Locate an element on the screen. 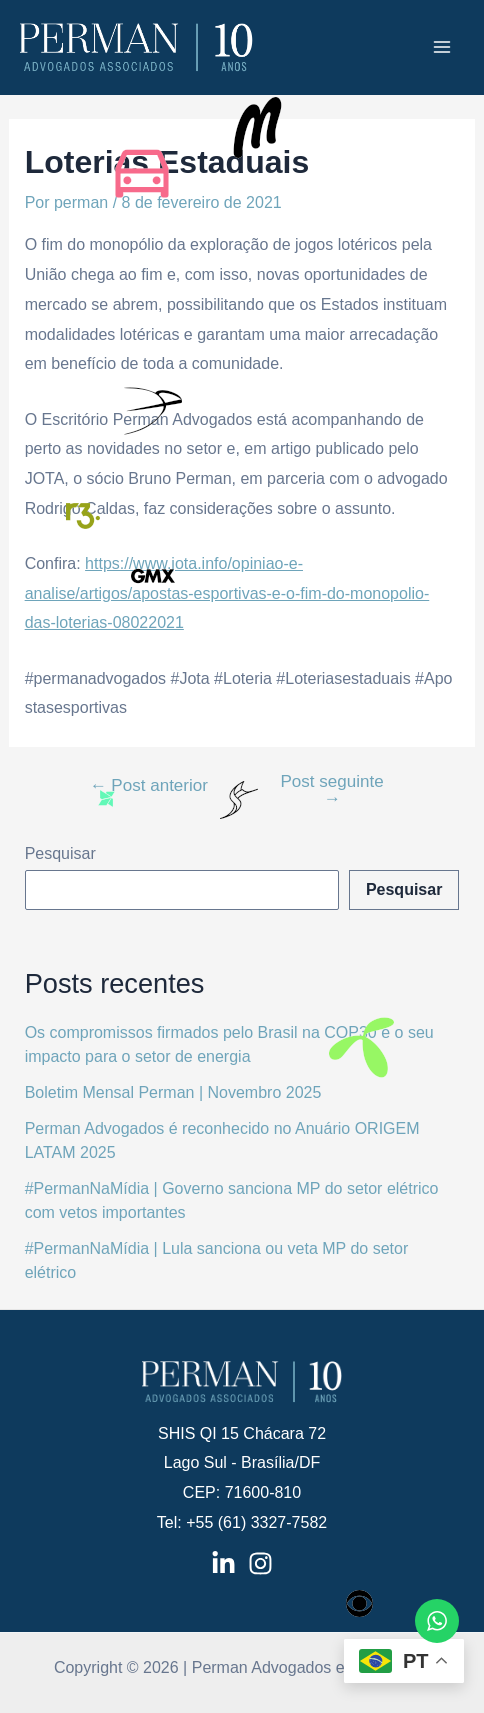 The height and width of the screenshot is (1713, 484). link to MODX content management system is located at coordinates (106, 798).